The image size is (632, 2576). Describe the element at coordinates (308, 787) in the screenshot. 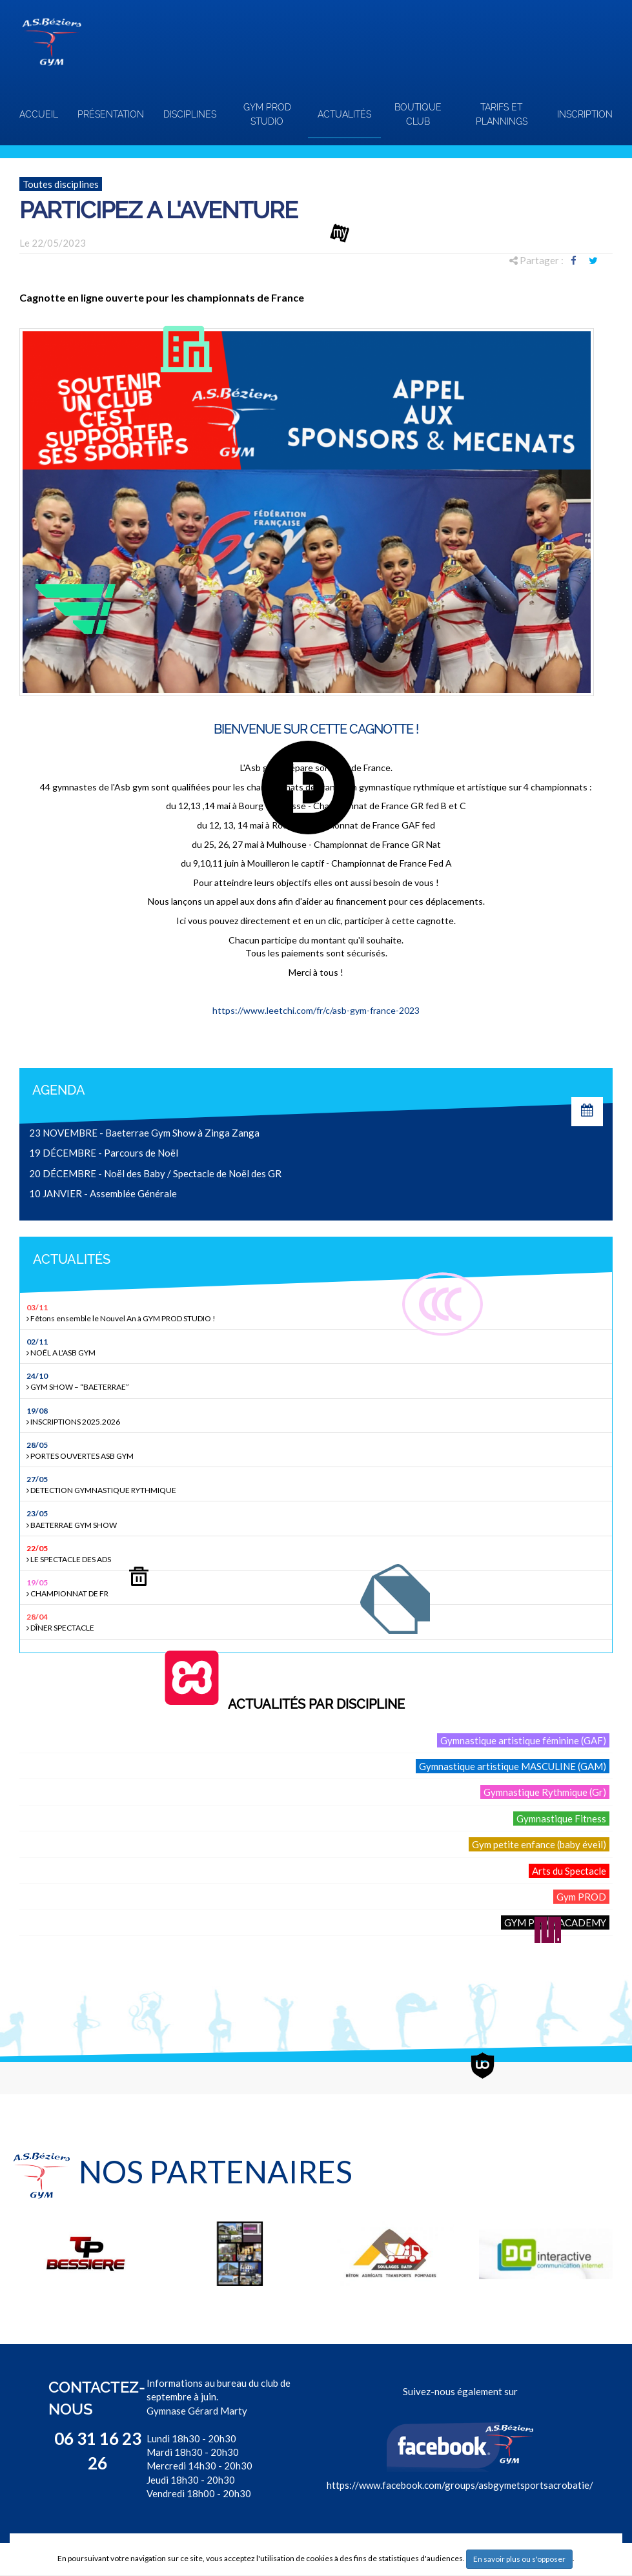

I see `view dogecoin wallet or balance` at that location.